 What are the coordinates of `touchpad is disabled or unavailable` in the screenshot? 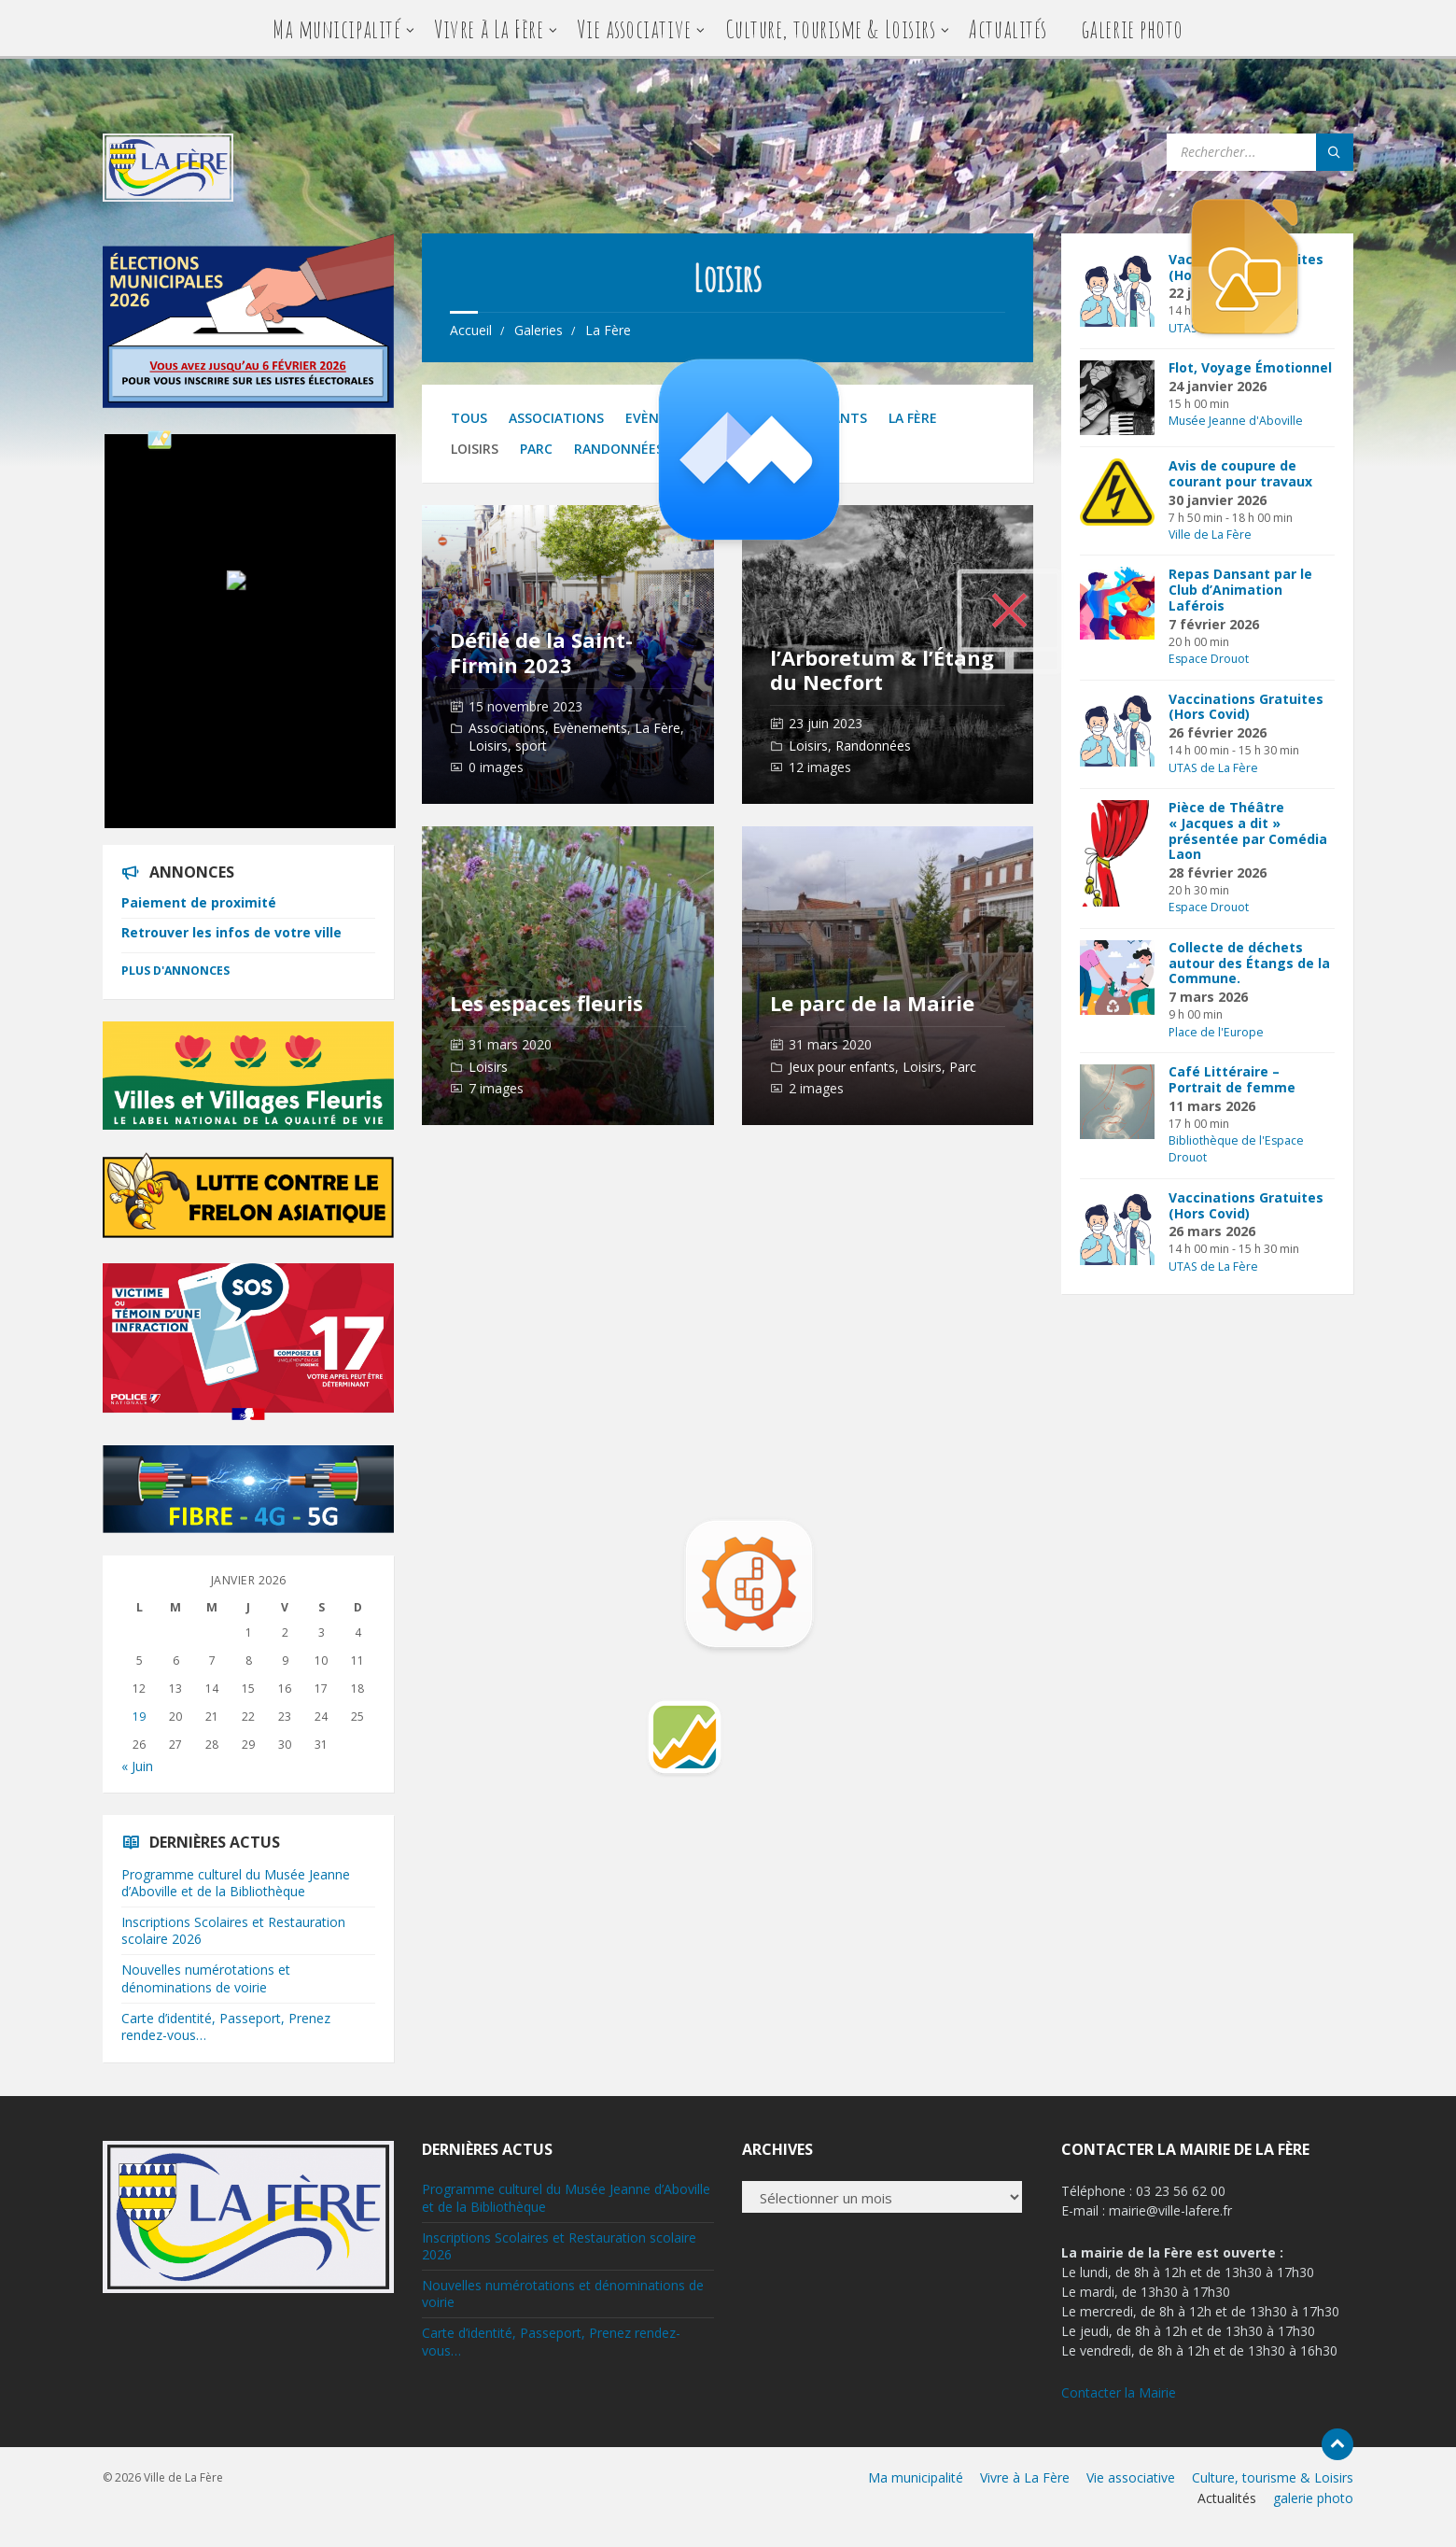 It's located at (1009, 621).